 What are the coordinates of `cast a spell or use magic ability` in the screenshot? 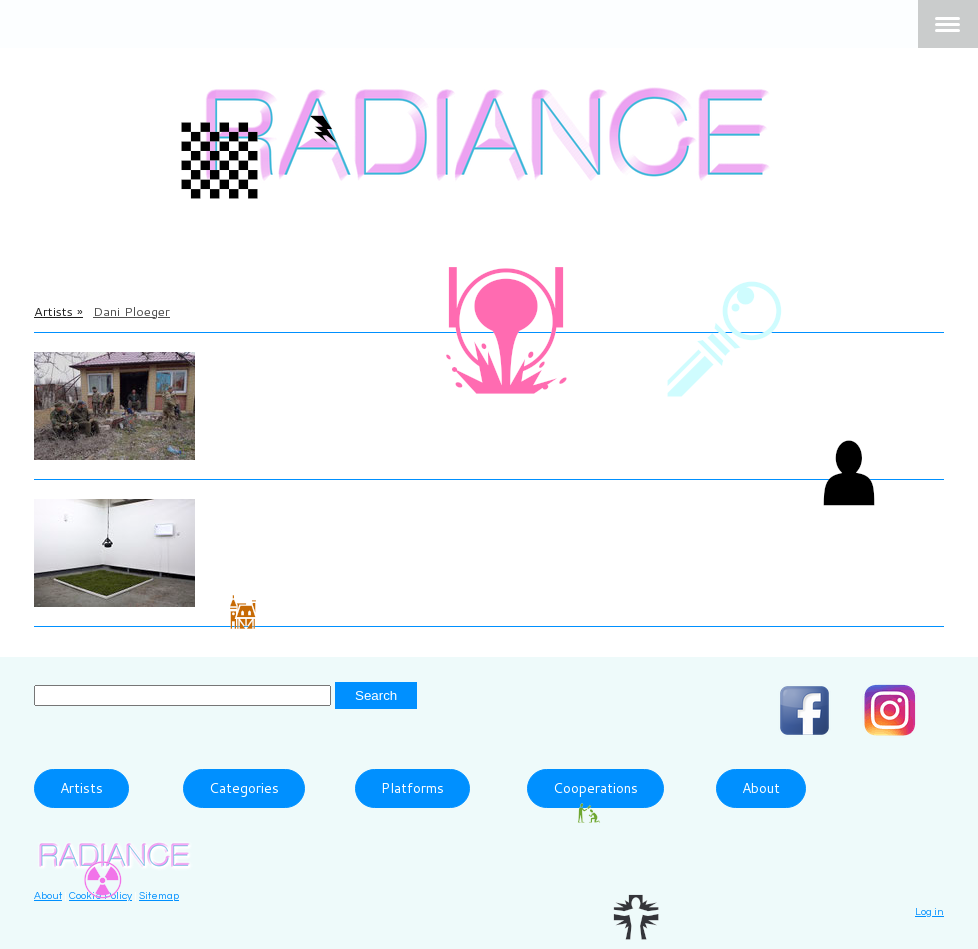 It's located at (730, 334).